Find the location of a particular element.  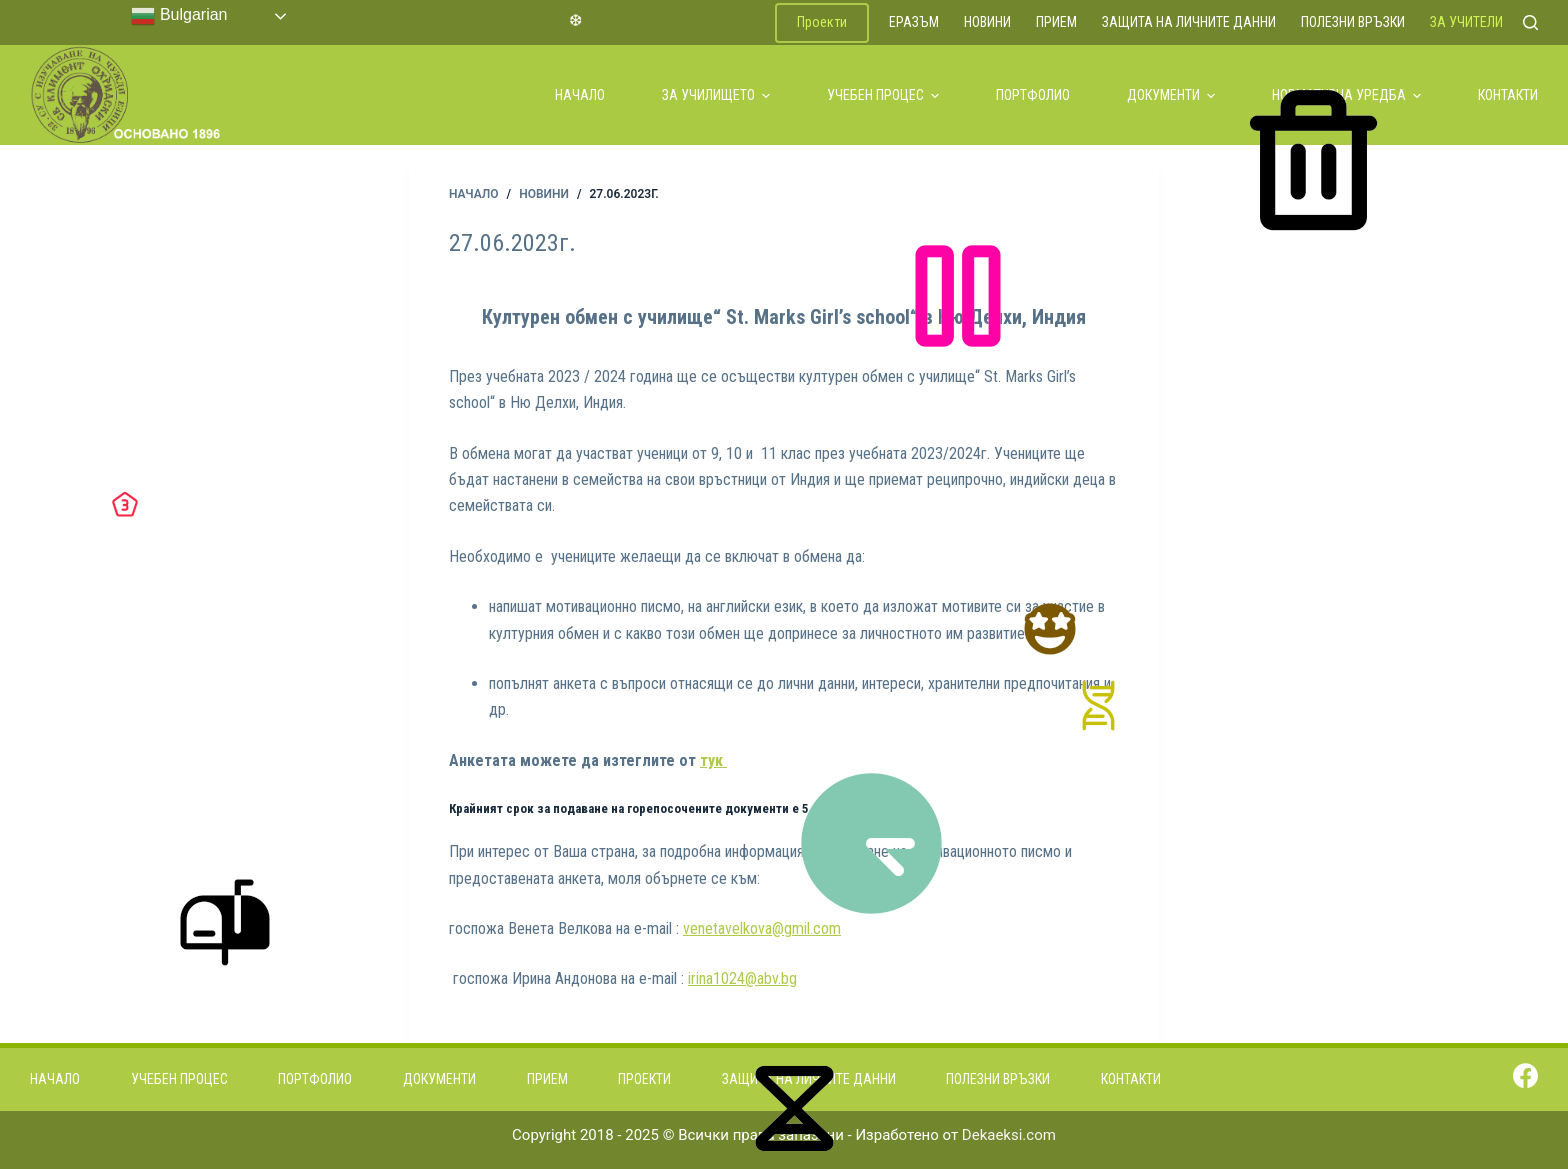

rate something as excellent or 5 stars is located at coordinates (1050, 629).